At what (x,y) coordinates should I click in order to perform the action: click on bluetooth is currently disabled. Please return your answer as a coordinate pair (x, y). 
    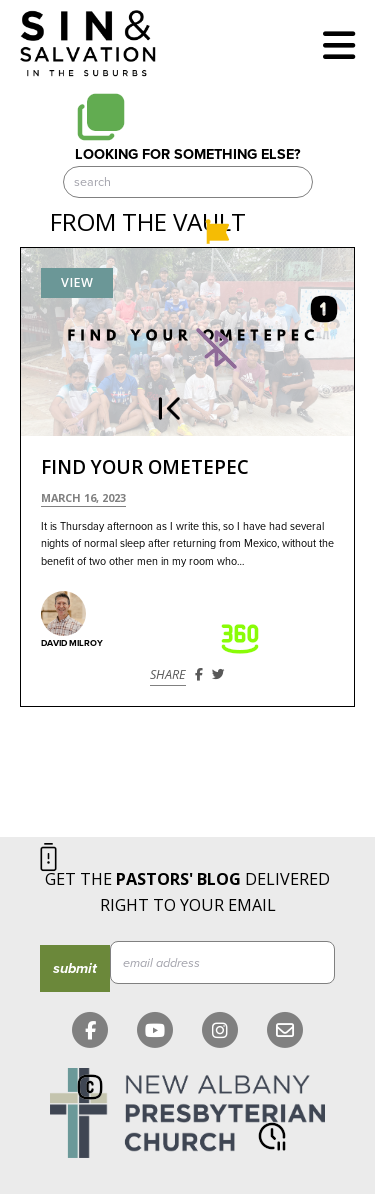
    Looking at the image, I should click on (216, 348).